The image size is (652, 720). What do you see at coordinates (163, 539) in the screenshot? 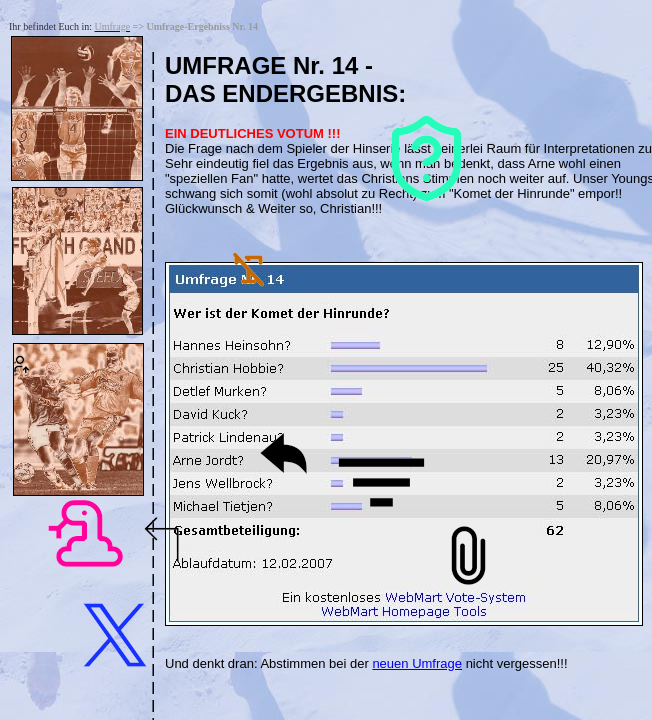
I see `undo or go back to previous action` at bounding box center [163, 539].